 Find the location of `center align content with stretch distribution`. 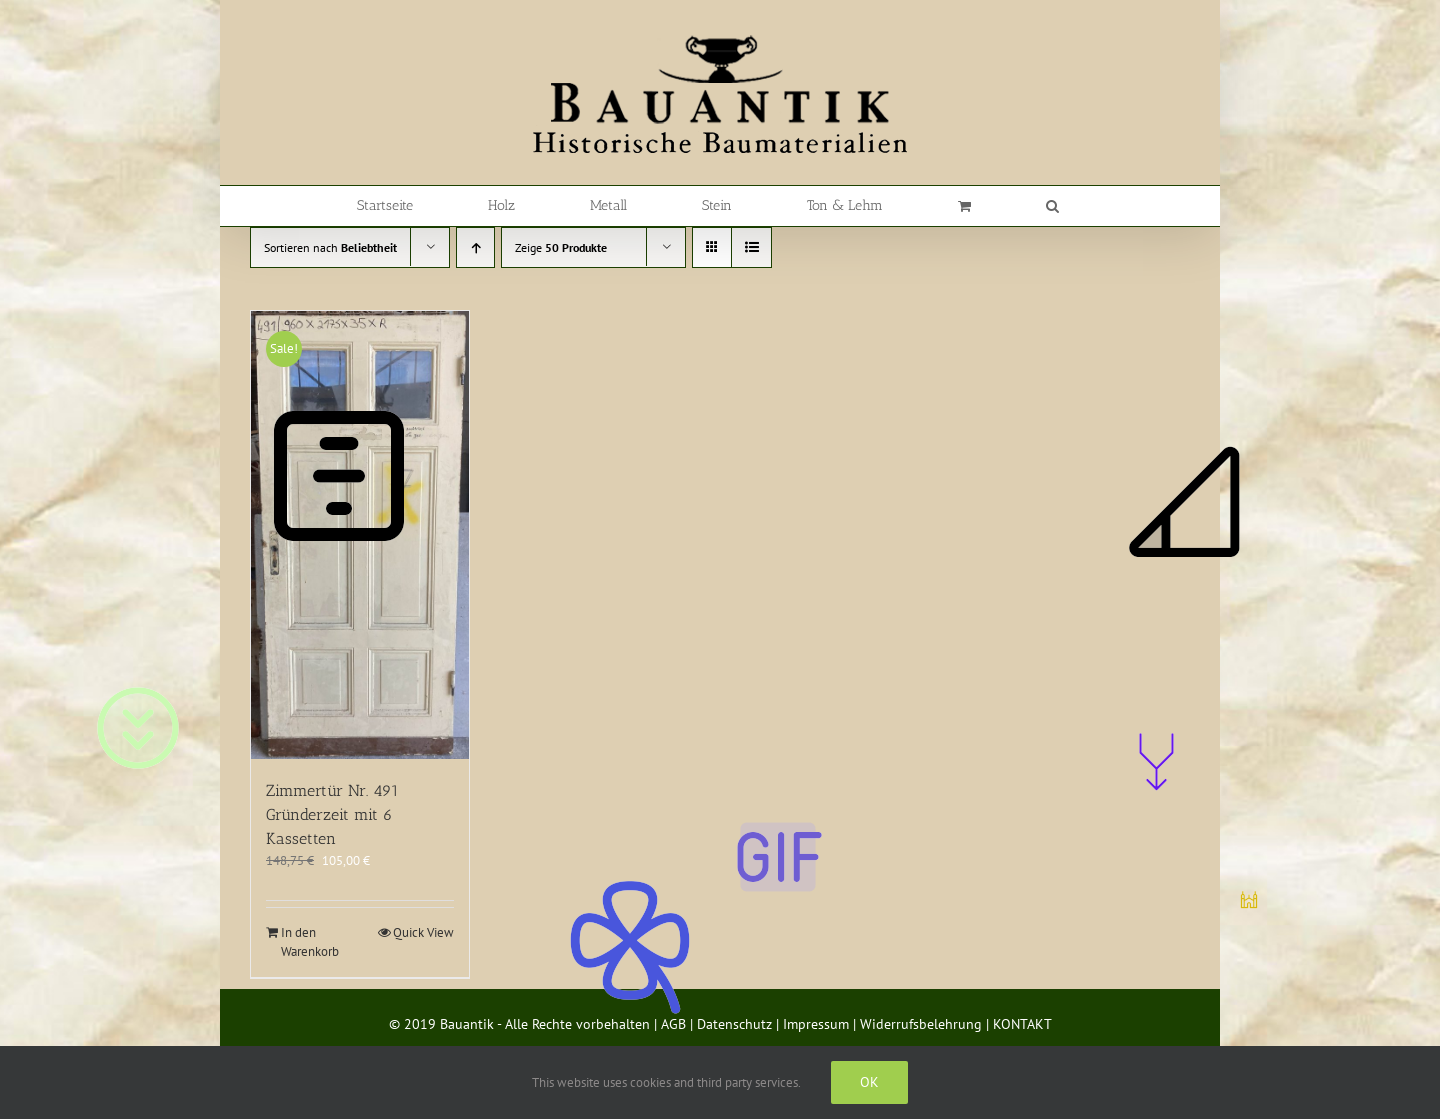

center align content with stretch distribution is located at coordinates (339, 476).